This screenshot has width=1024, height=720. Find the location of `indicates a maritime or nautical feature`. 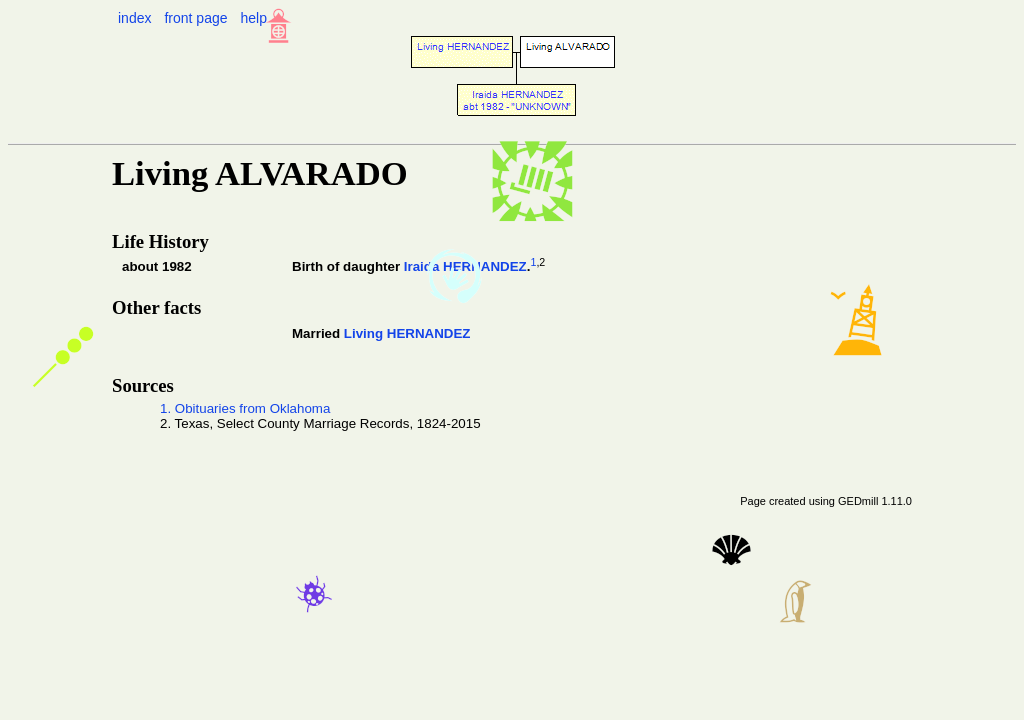

indicates a maritime or nautical feature is located at coordinates (857, 319).